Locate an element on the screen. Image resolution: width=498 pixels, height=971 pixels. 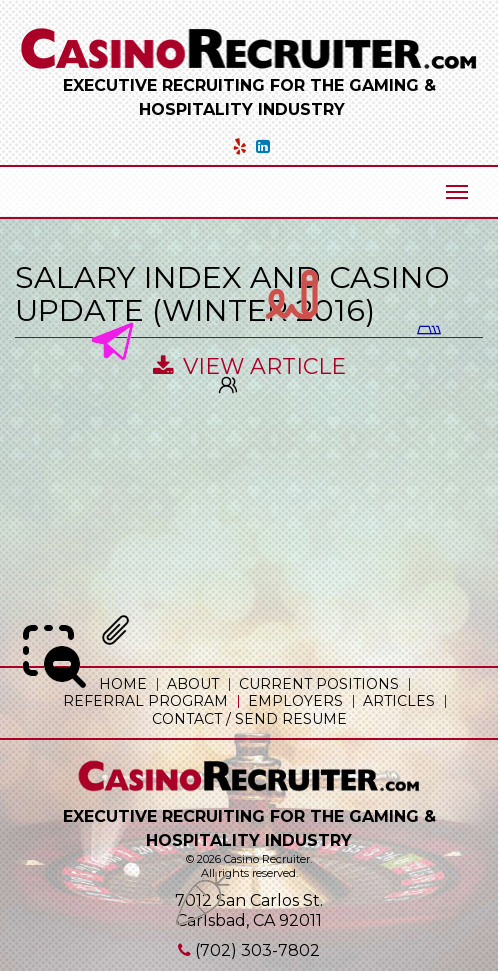
open Telegram messaging app is located at coordinates (114, 342).